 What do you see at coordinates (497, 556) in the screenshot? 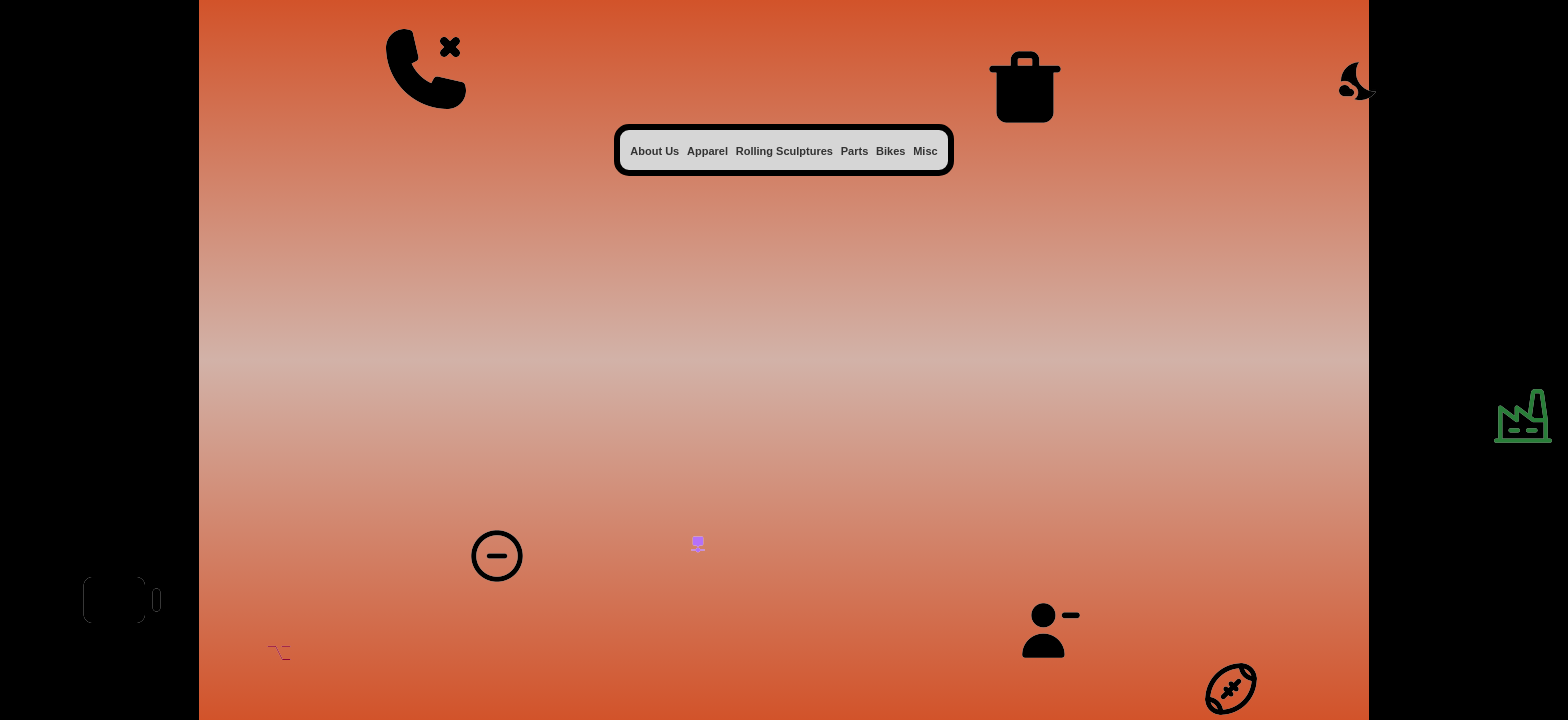
I see `remove an item from a list or cart` at bounding box center [497, 556].